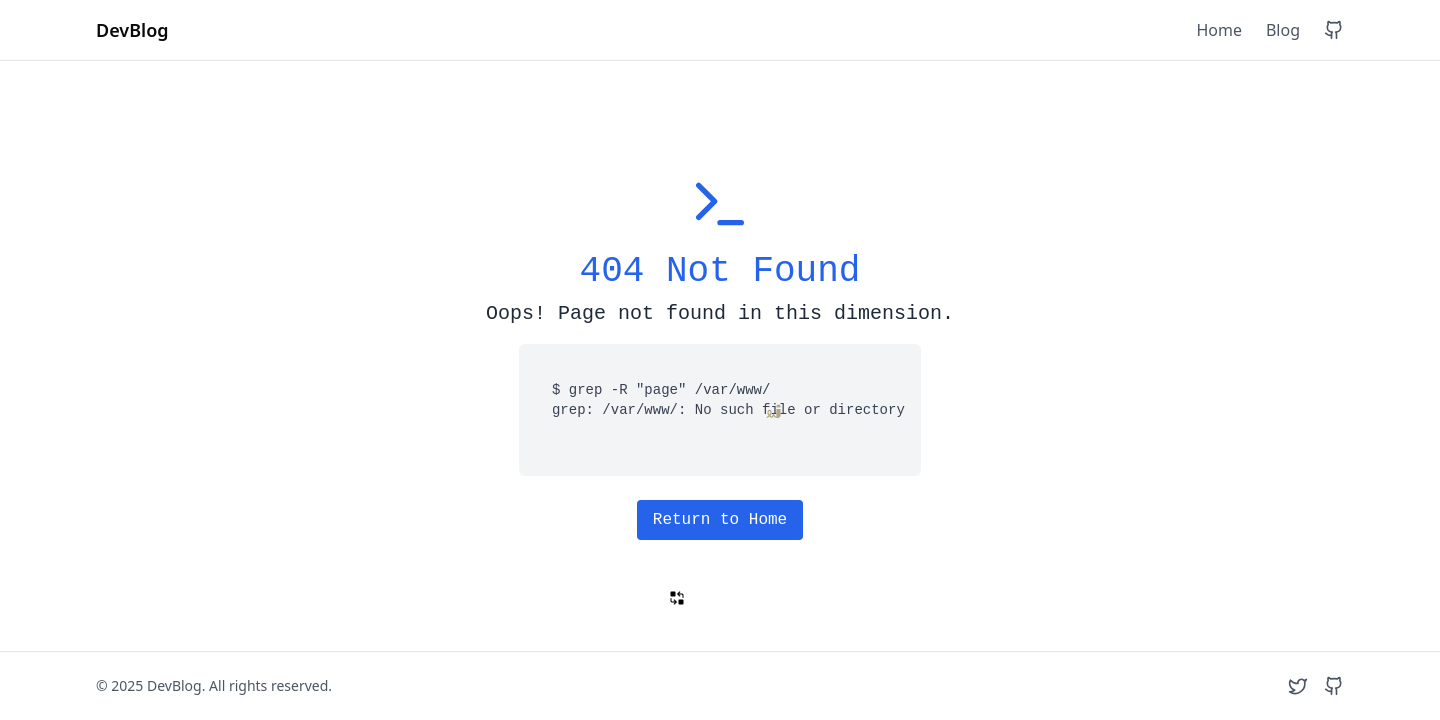 This screenshot has height=720, width=1440. Describe the element at coordinates (774, 412) in the screenshot. I see `sign or add a signature` at that location.